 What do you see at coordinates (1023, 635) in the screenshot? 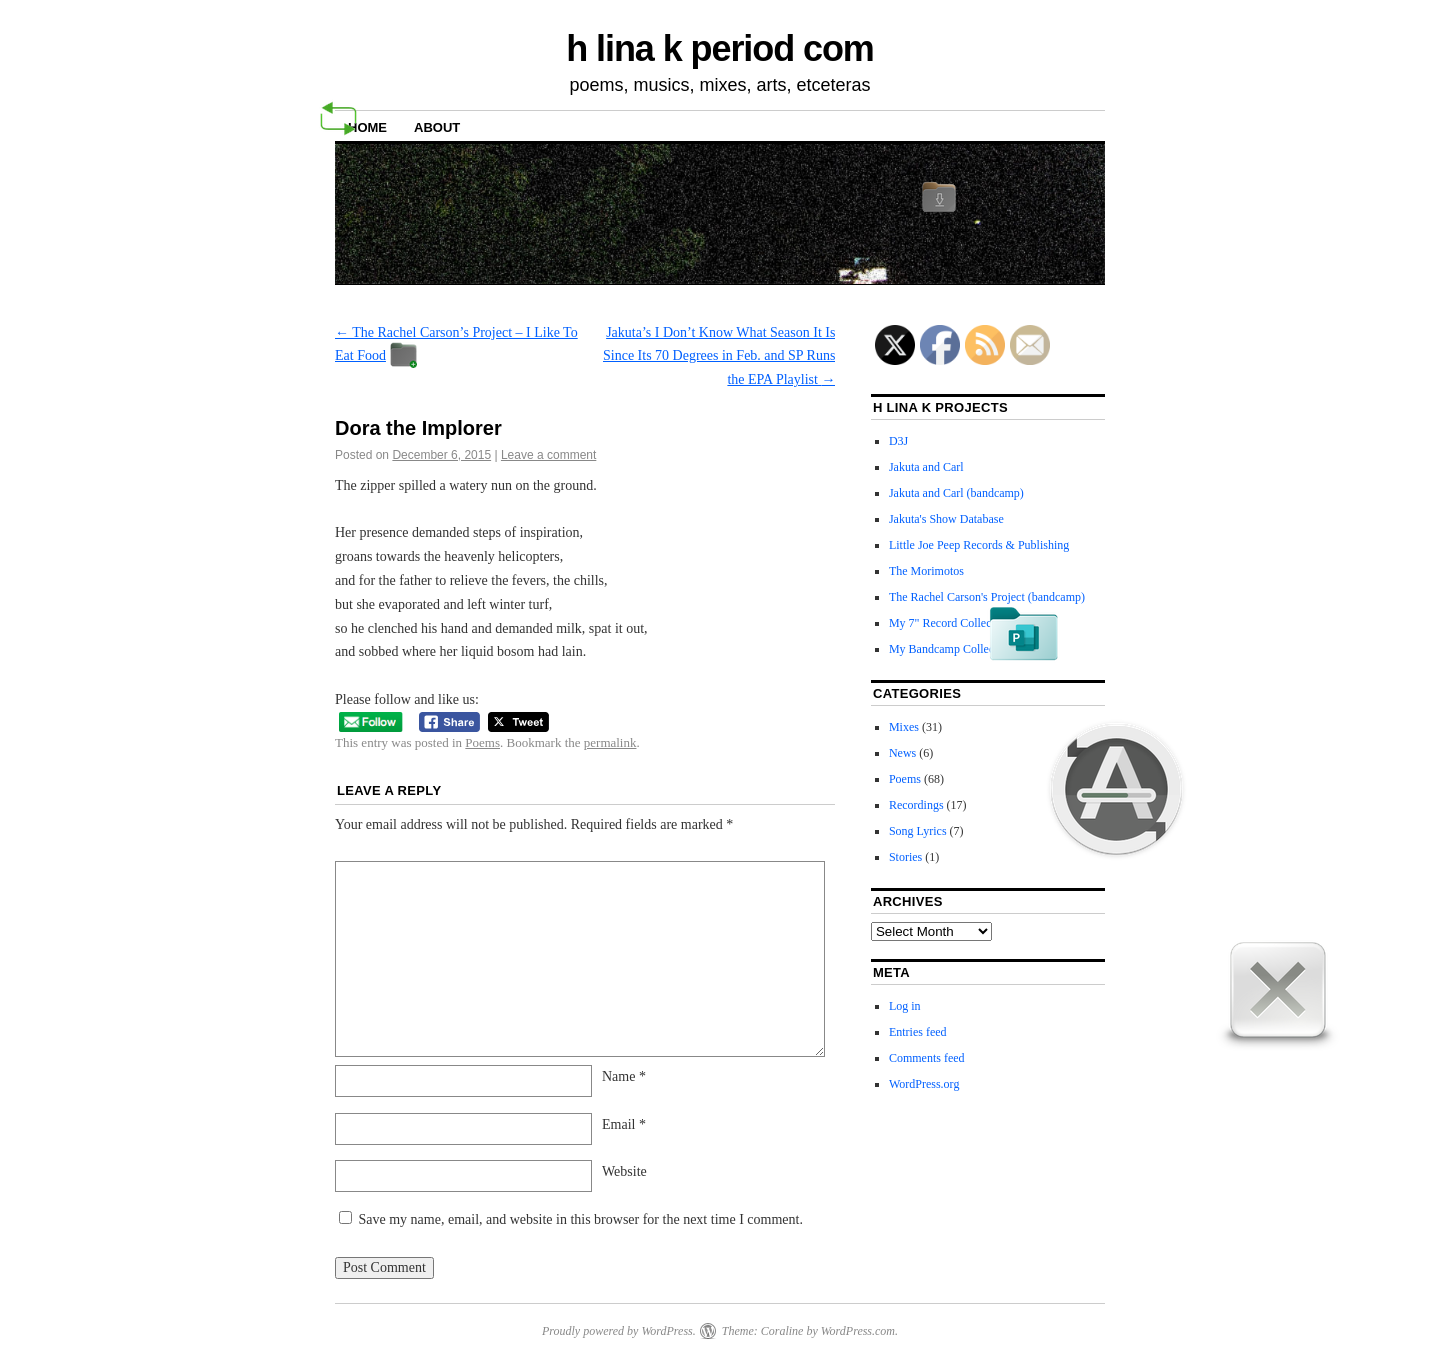
I see `open folder containing microsoft publisher files` at bounding box center [1023, 635].